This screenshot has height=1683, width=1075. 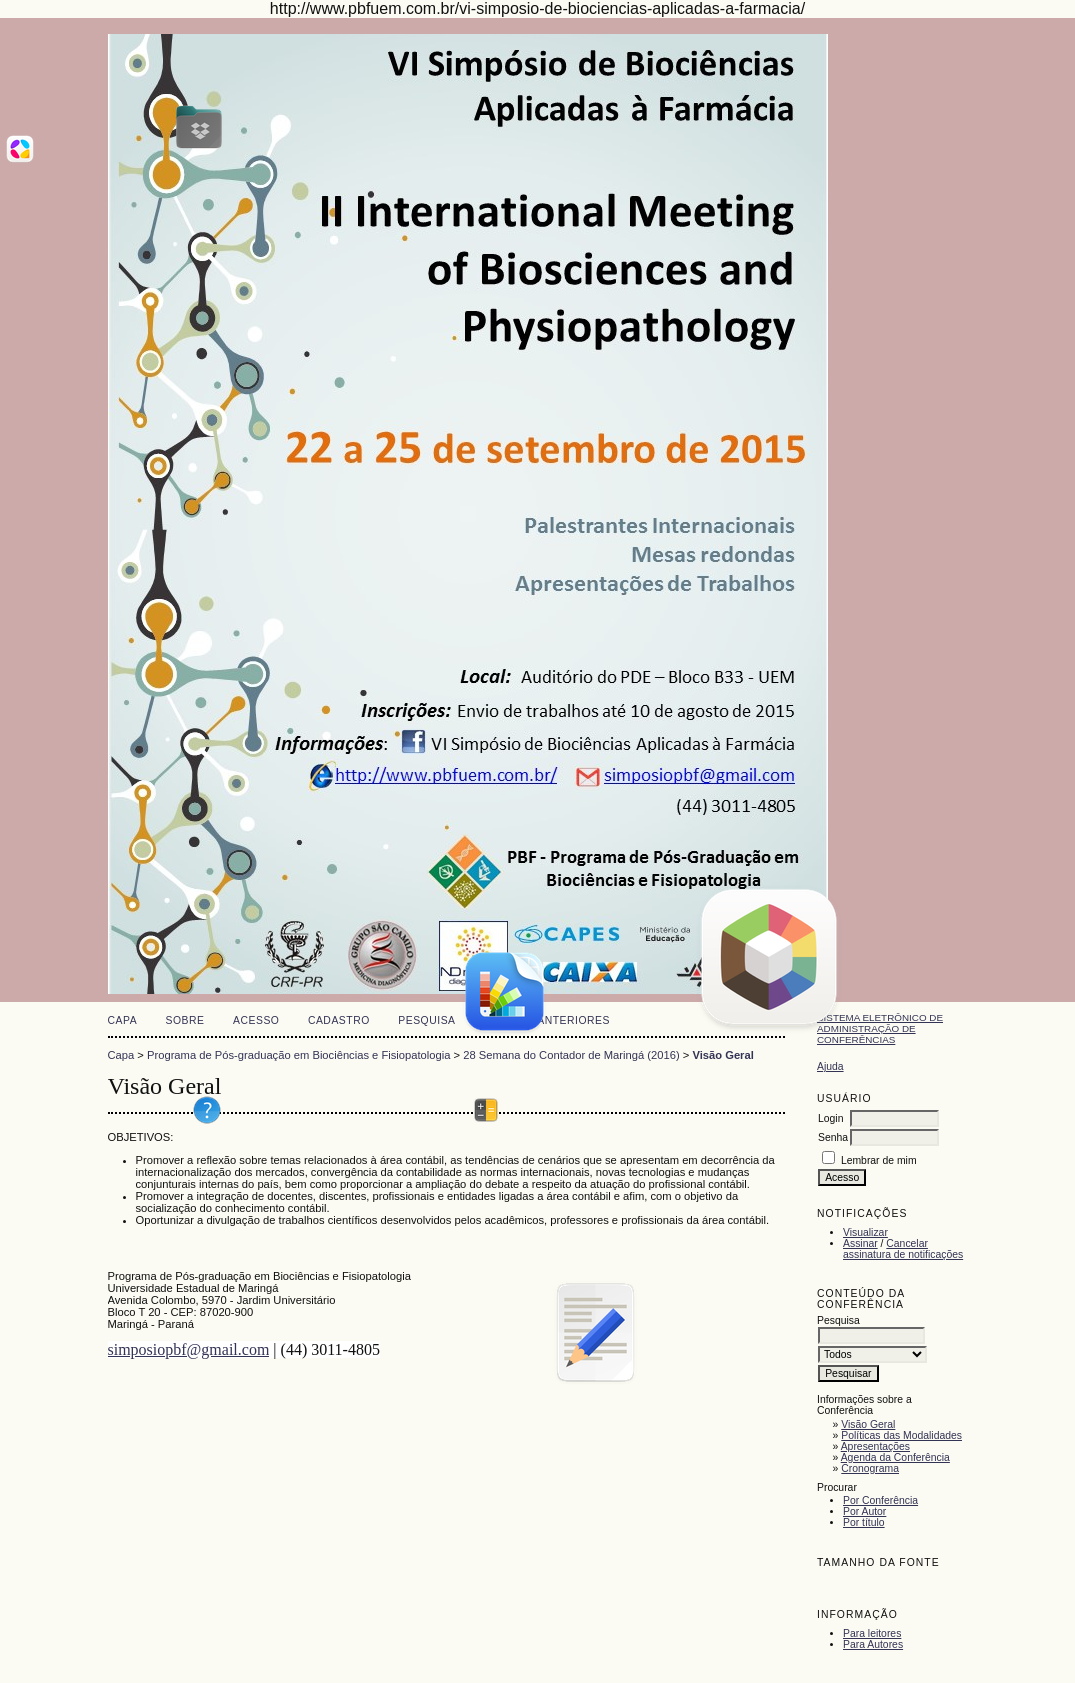 What do you see at coordinates (207, 1110) in the screenshot?
I see `access help documentation and support` at bounding box center [207, 1110].